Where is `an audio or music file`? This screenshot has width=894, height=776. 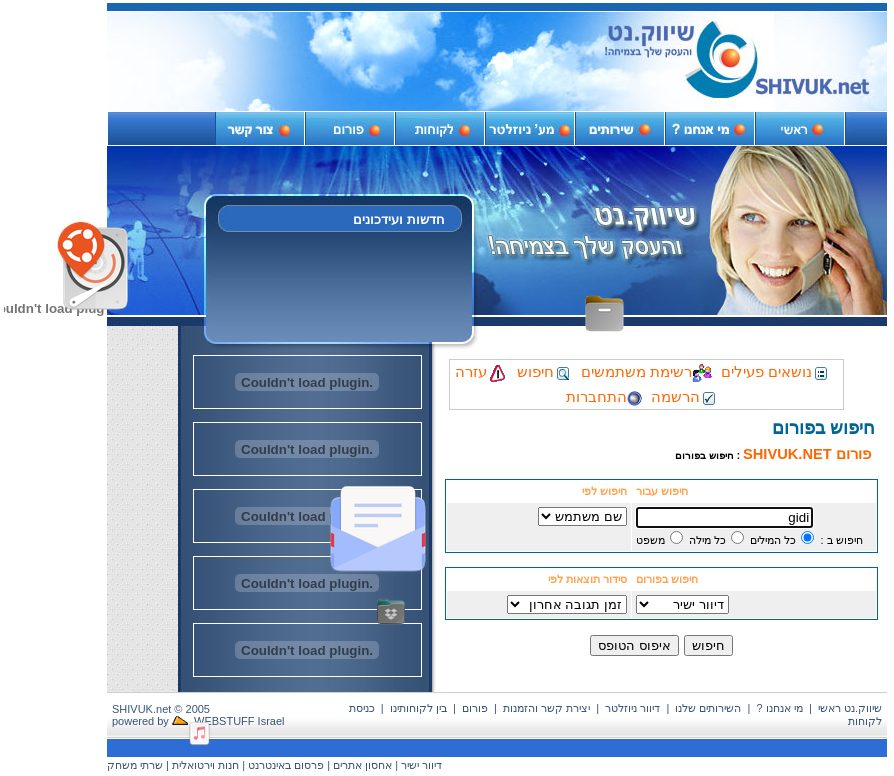 an audio or music file is located at coordinates (199, 733).